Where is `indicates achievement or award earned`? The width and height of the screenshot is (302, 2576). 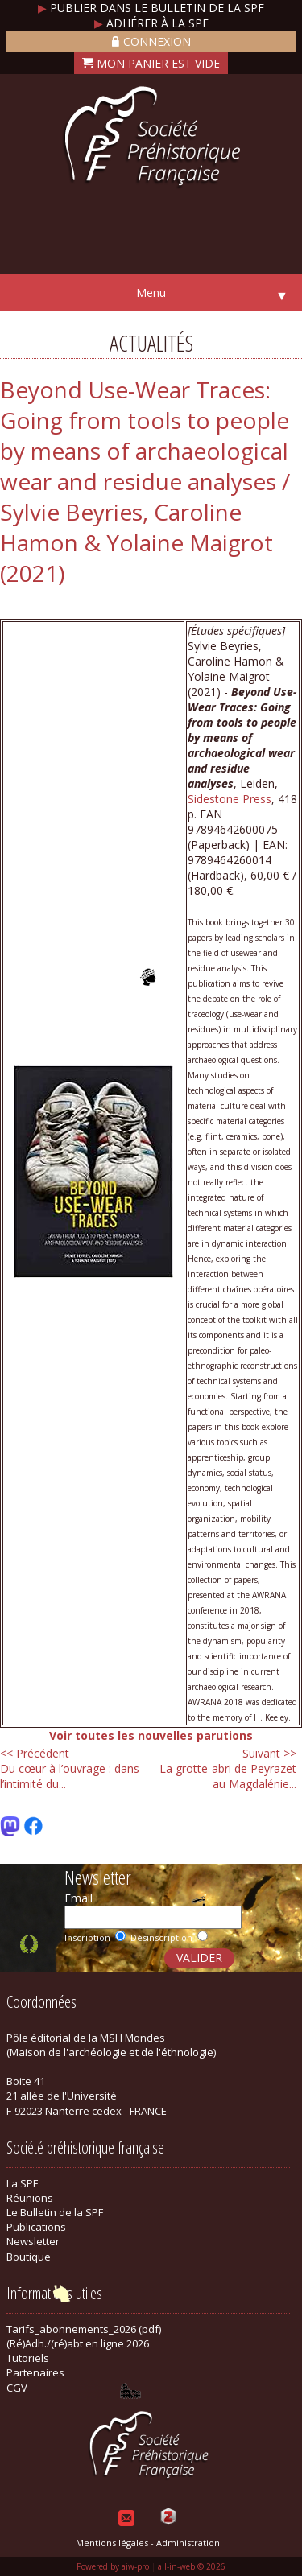 indicates achievement or award earned is located at coordinates (29, 1944).